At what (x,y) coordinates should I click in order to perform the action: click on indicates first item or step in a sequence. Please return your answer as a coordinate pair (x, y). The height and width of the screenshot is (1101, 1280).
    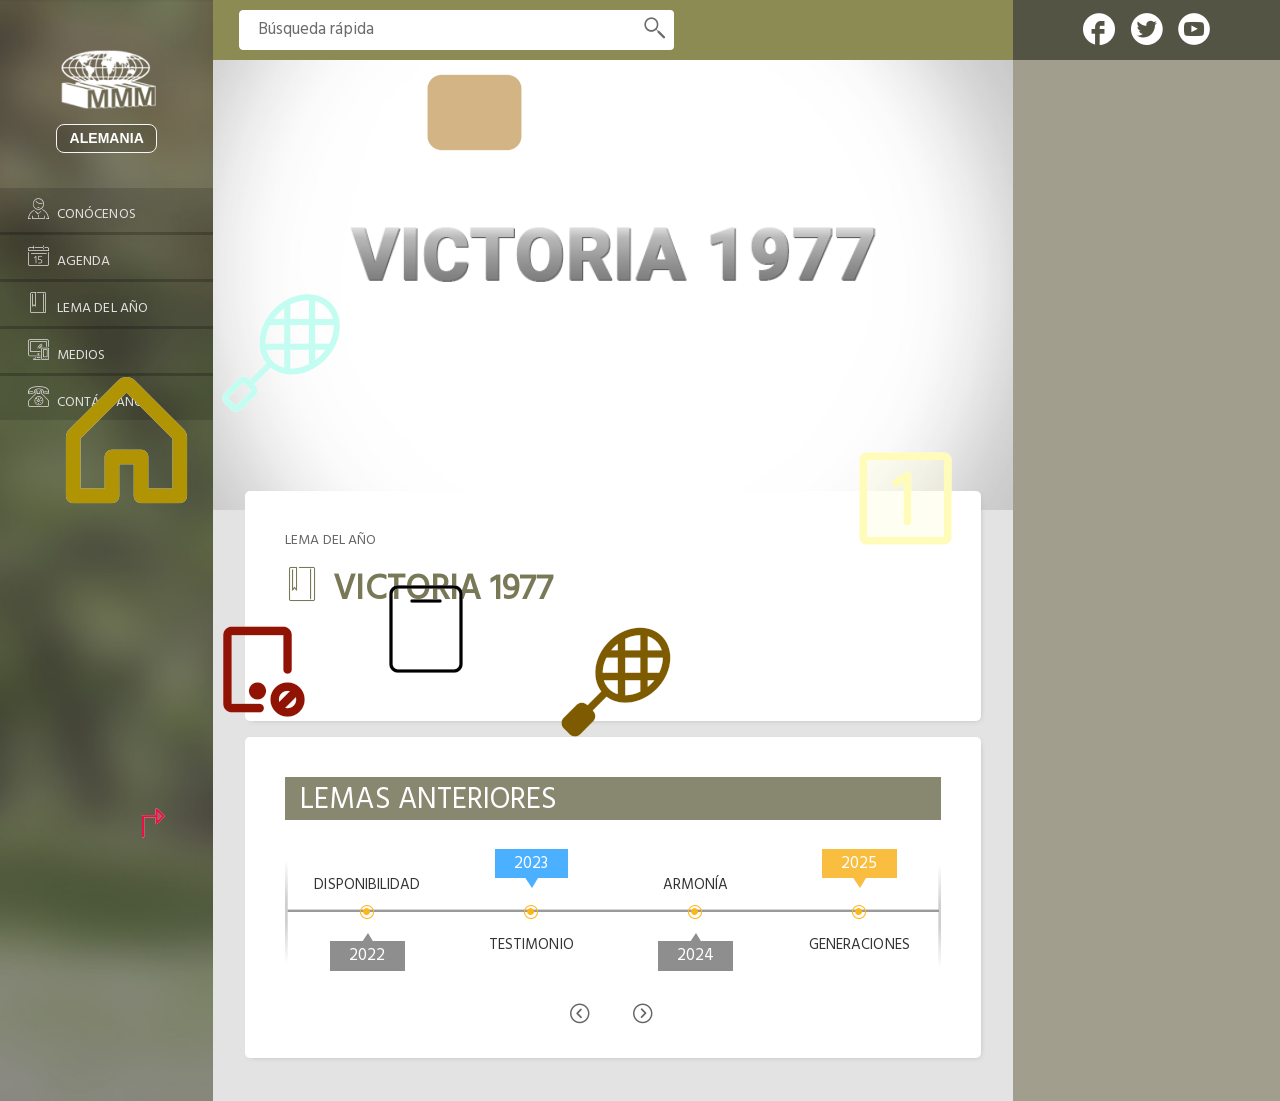
    Looking at the image, I should click on (905, 498).